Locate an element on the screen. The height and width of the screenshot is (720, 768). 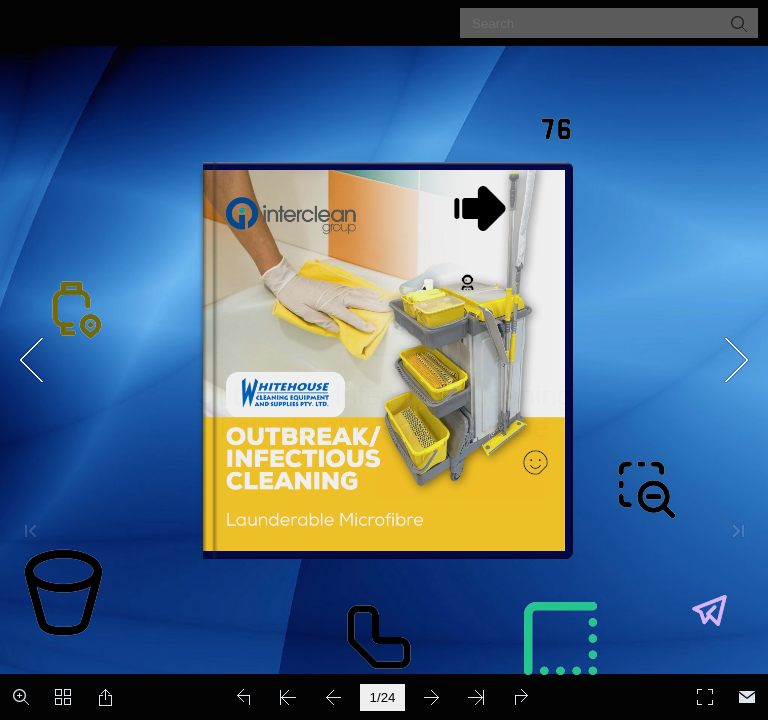
open telegram messaging app is located at coordinates (709, 610).